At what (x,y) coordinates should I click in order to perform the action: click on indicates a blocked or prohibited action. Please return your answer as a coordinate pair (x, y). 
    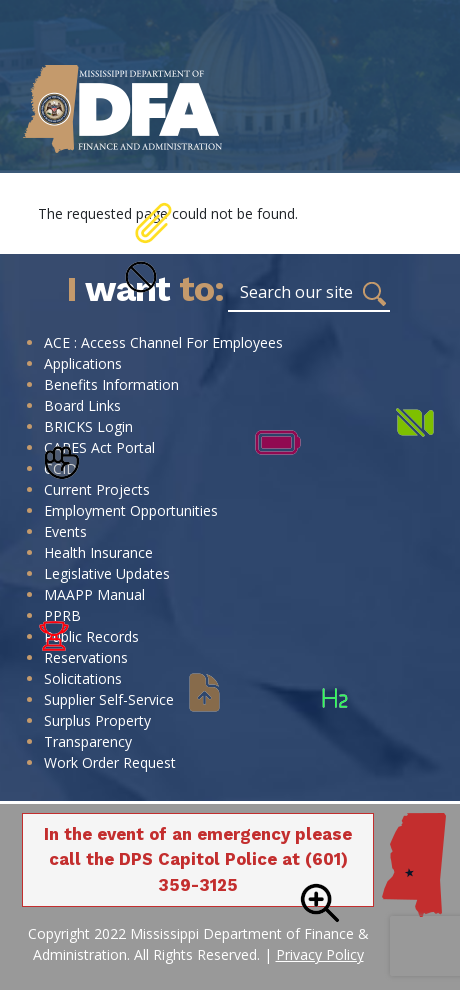
    Looking at the image, I should click on (141, 277).